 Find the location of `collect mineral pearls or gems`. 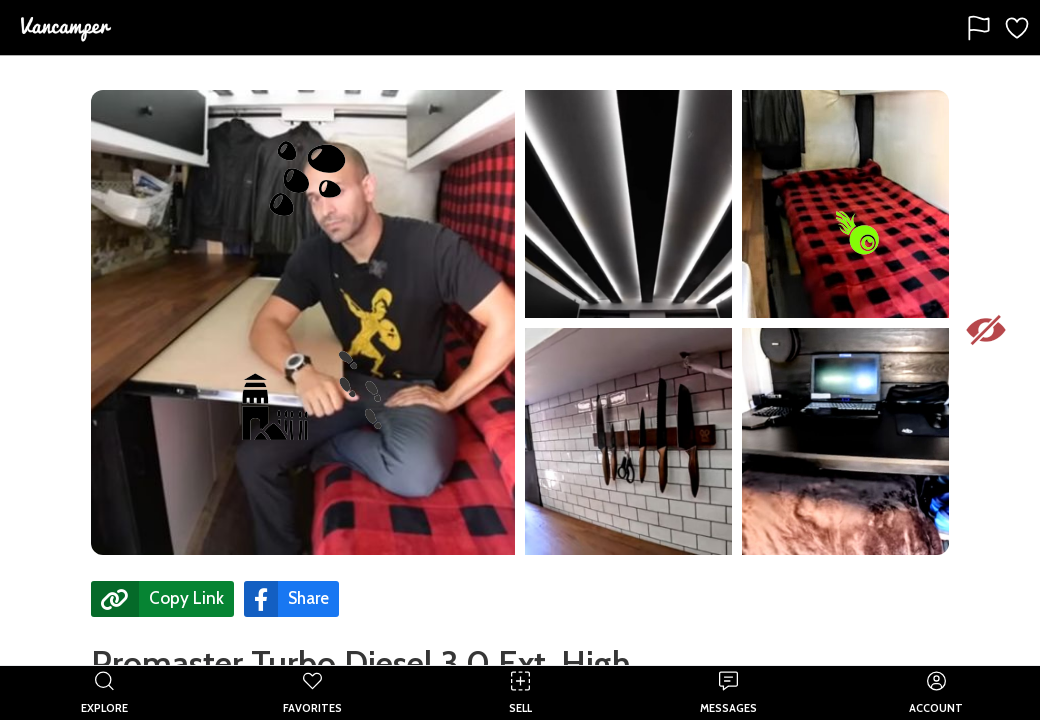

collect mineral pearls or gems is located at coordinates (307, 178).